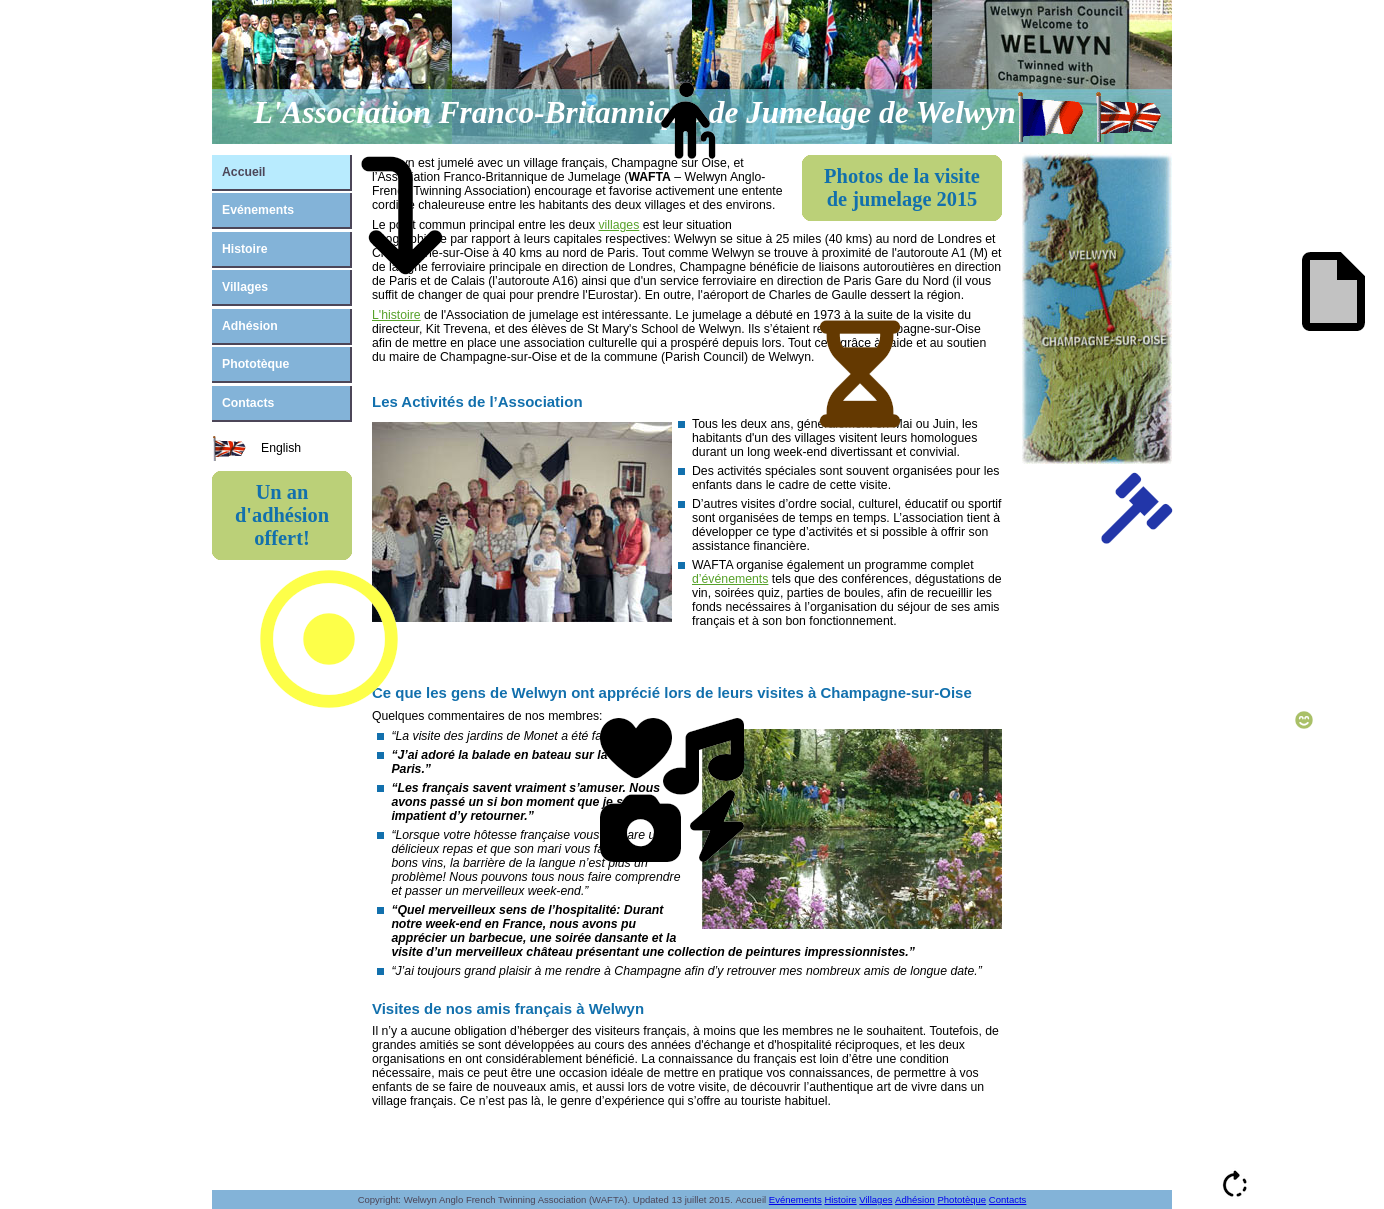  What do you see at coordinates (329, 639) in the screenshot?
I see `select this option (radio button)` at bounding box center [329, 639].